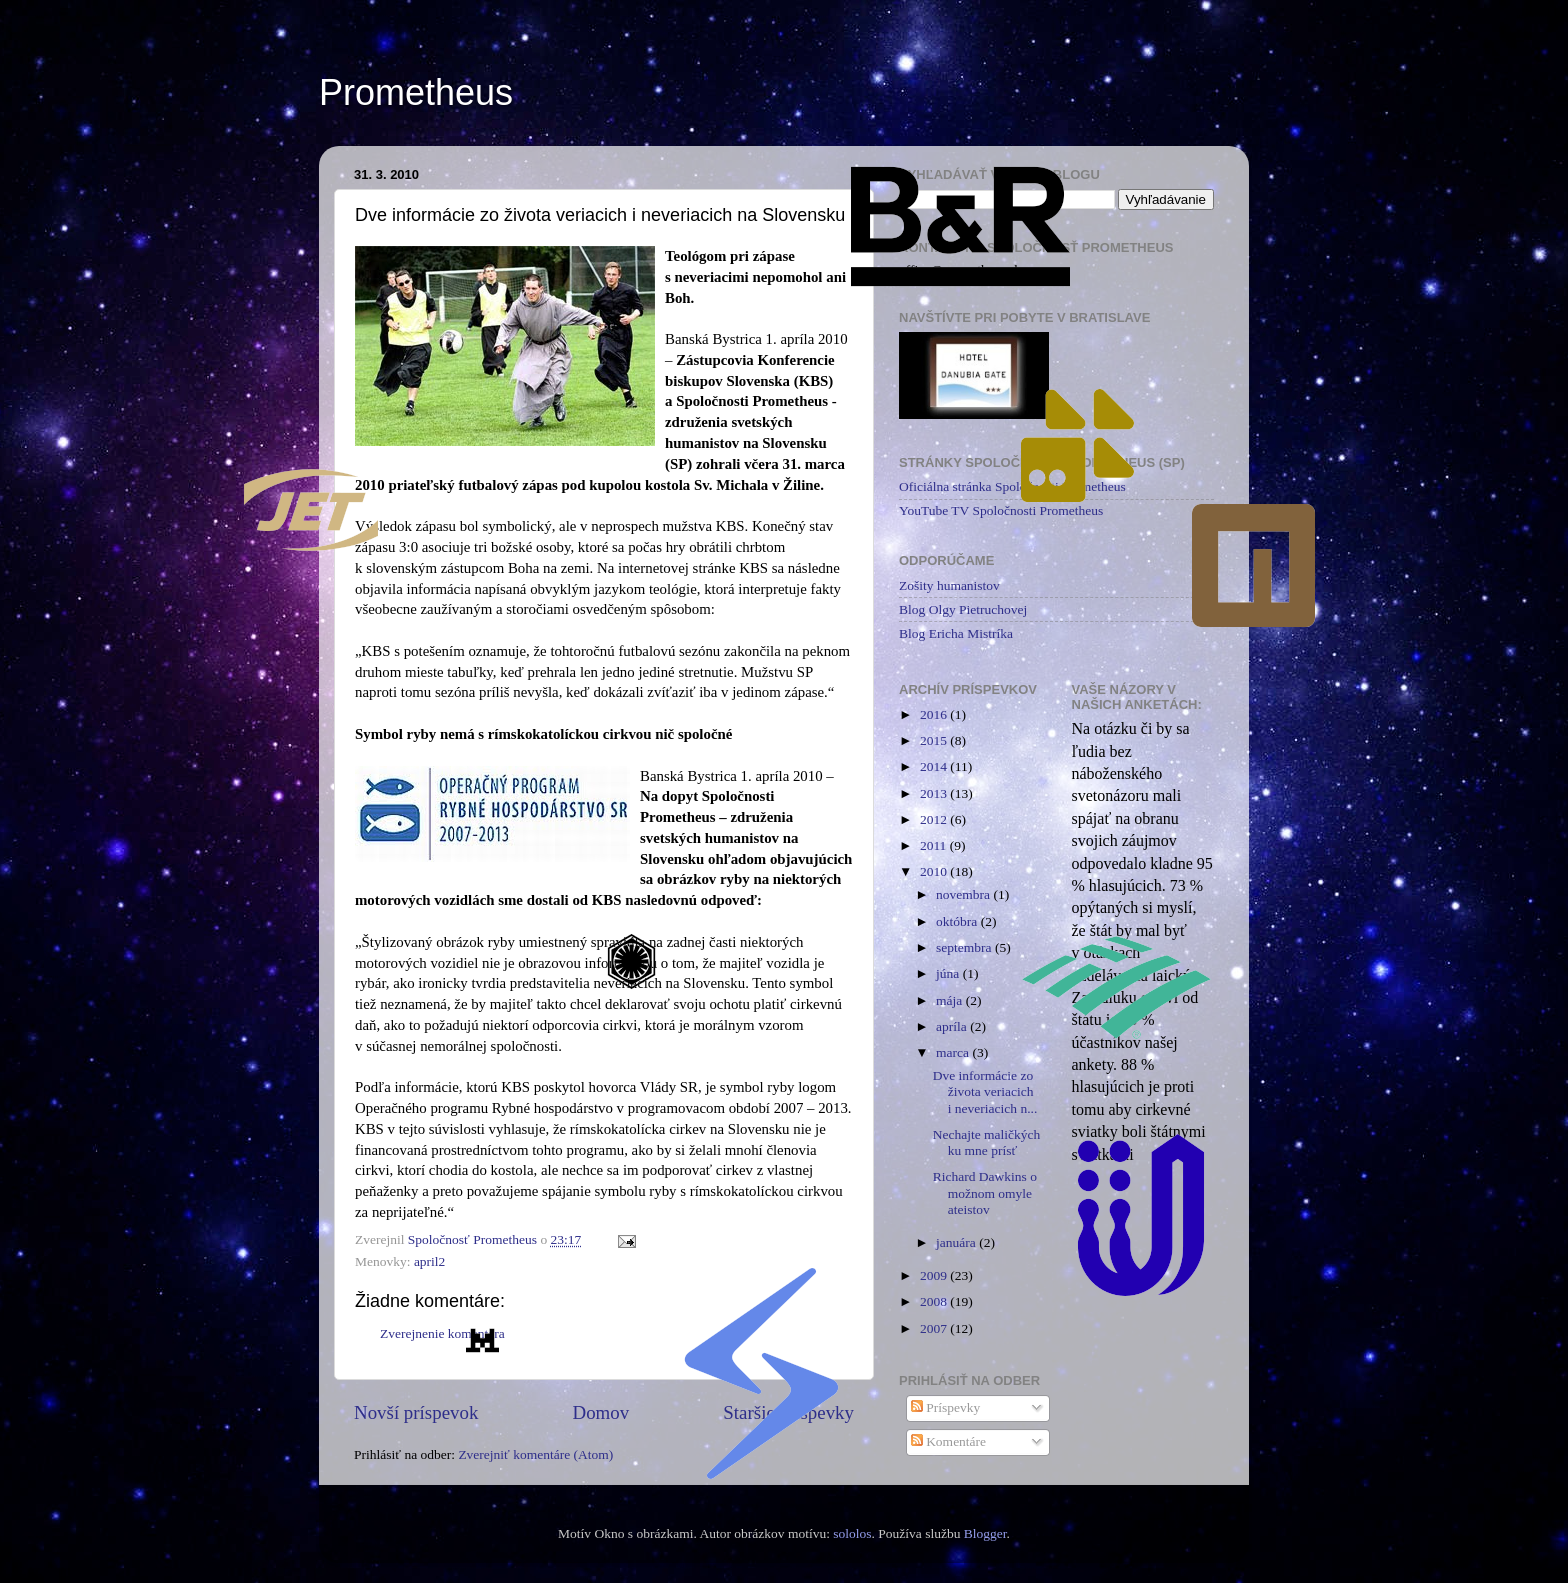  I want to click on visit UserVoice customer feedback platform, so click(1141, 1215).